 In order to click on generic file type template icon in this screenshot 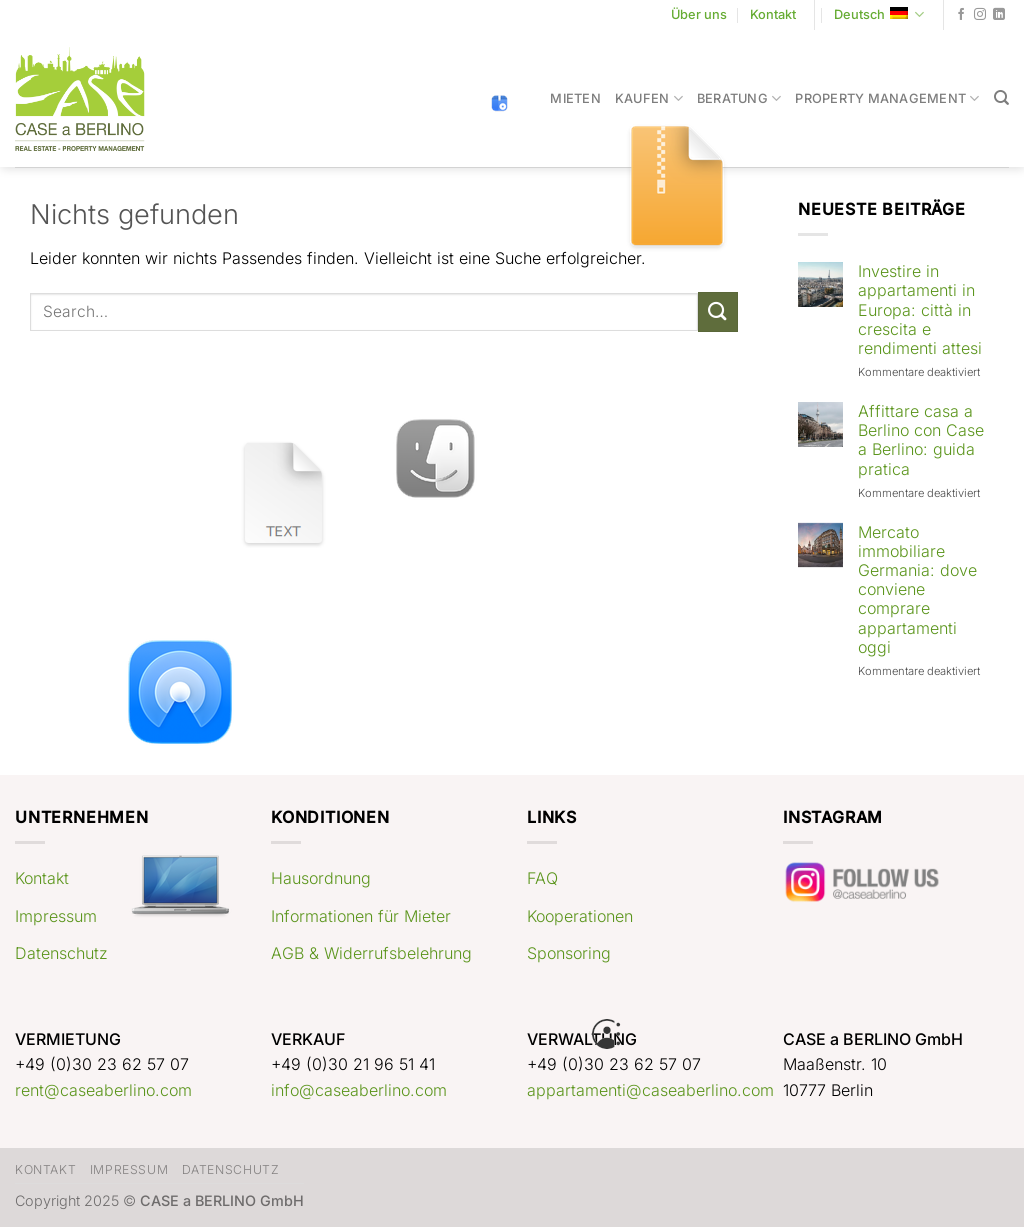, I will do `click(283, 494)`.